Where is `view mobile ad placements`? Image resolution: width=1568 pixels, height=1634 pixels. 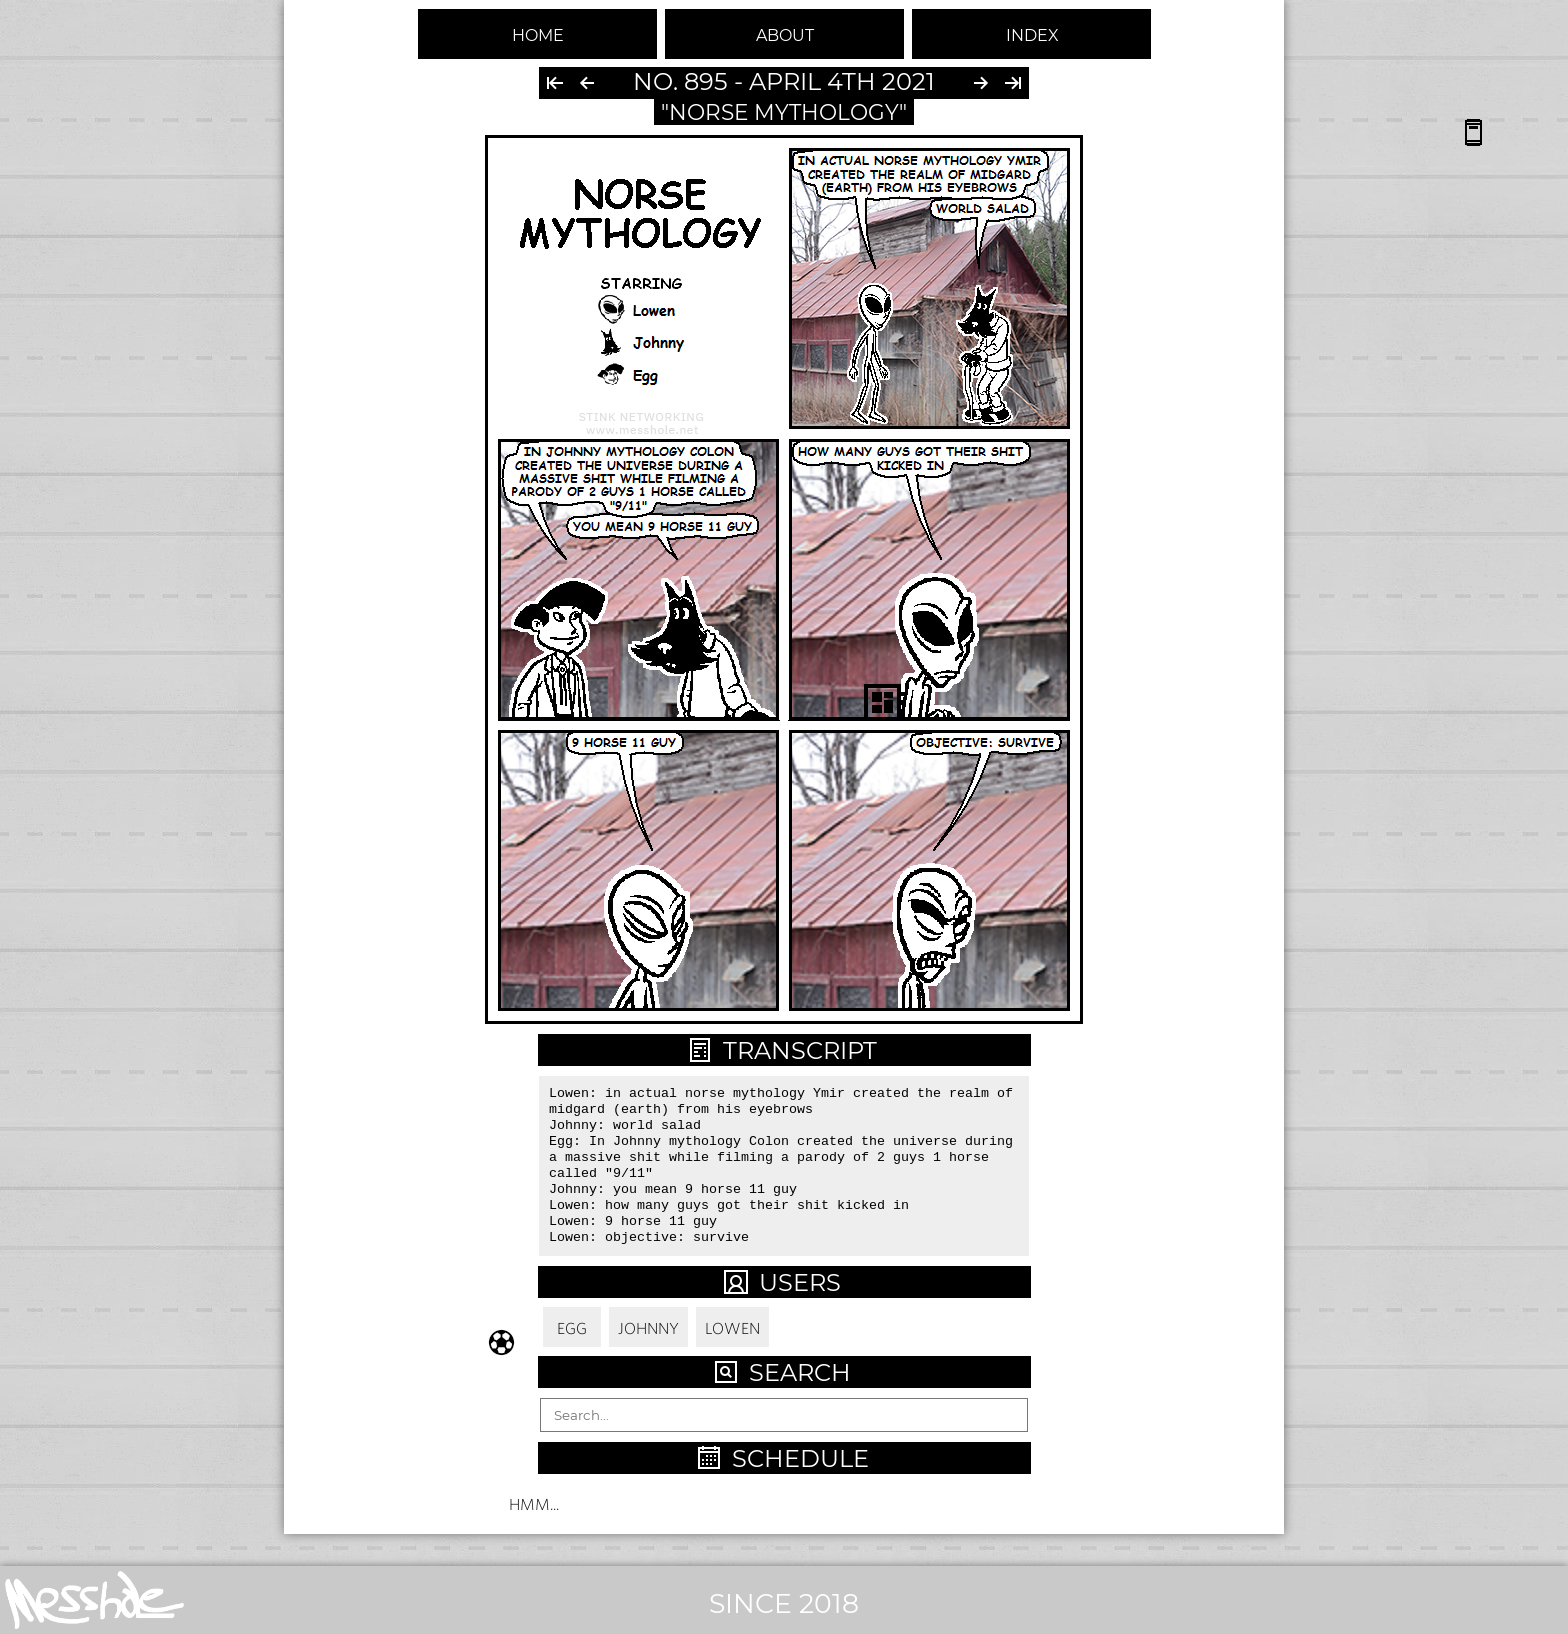 view mobile ad placements is located at coordinates (1473, 132).